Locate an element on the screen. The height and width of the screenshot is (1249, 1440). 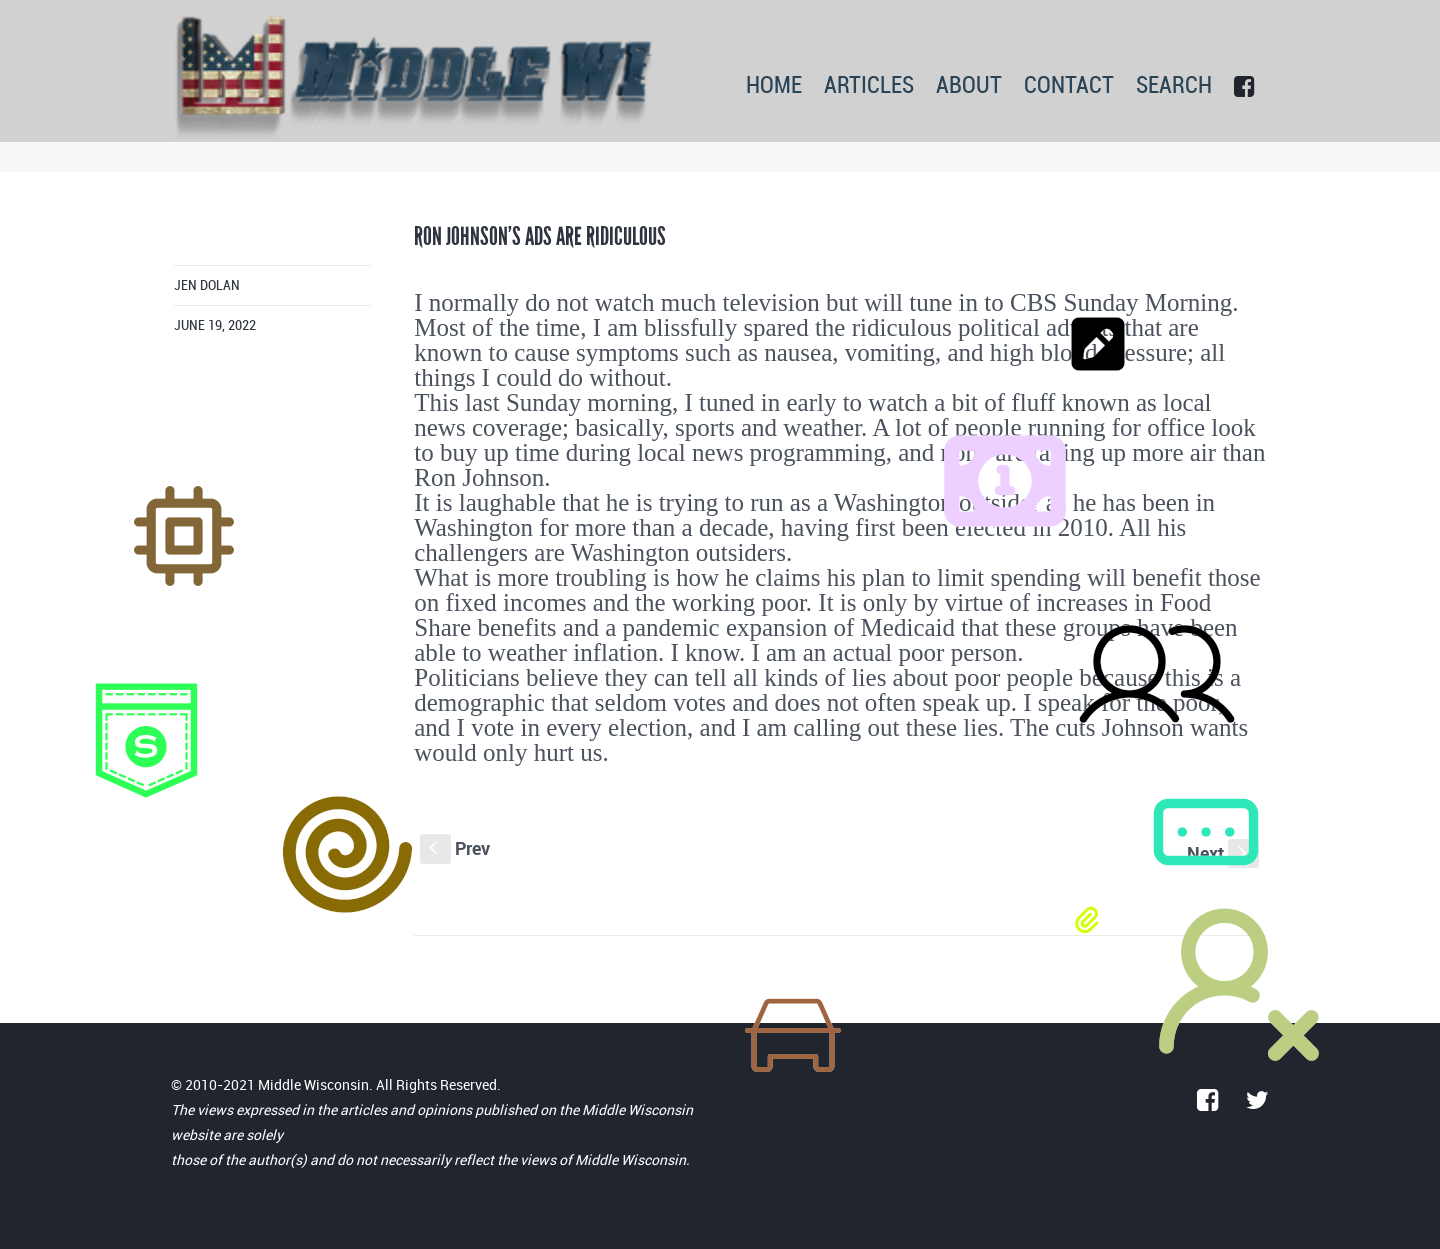
edit or modify content is located at coordinates (1098, 344).